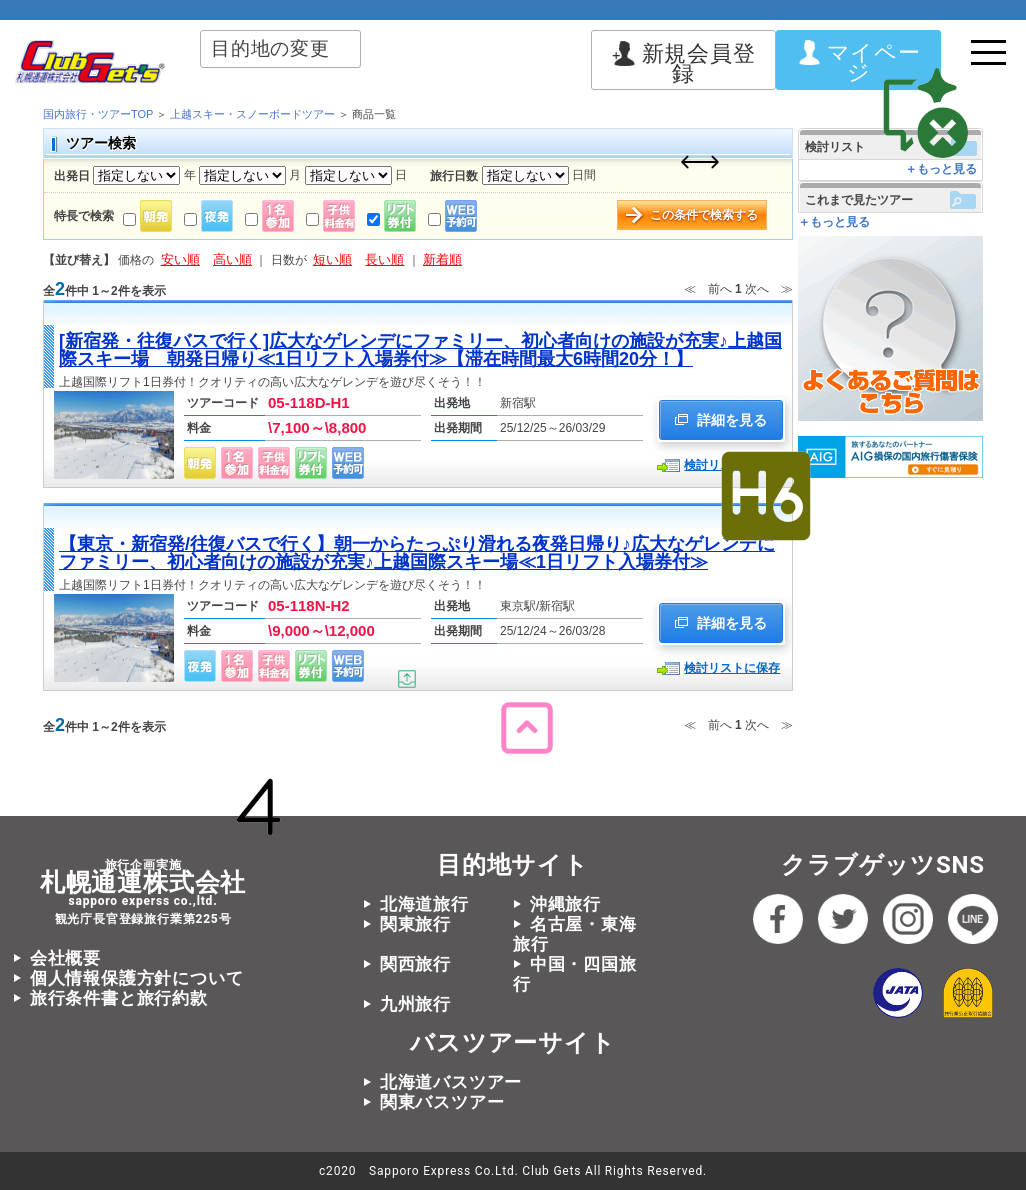 The width and height of the screenshot is (1026, 1190). What do you see at coordinates (700, 162) in the screenshot?
I see `adjust horizontal spacing or width` at bounding box center [700, 162].